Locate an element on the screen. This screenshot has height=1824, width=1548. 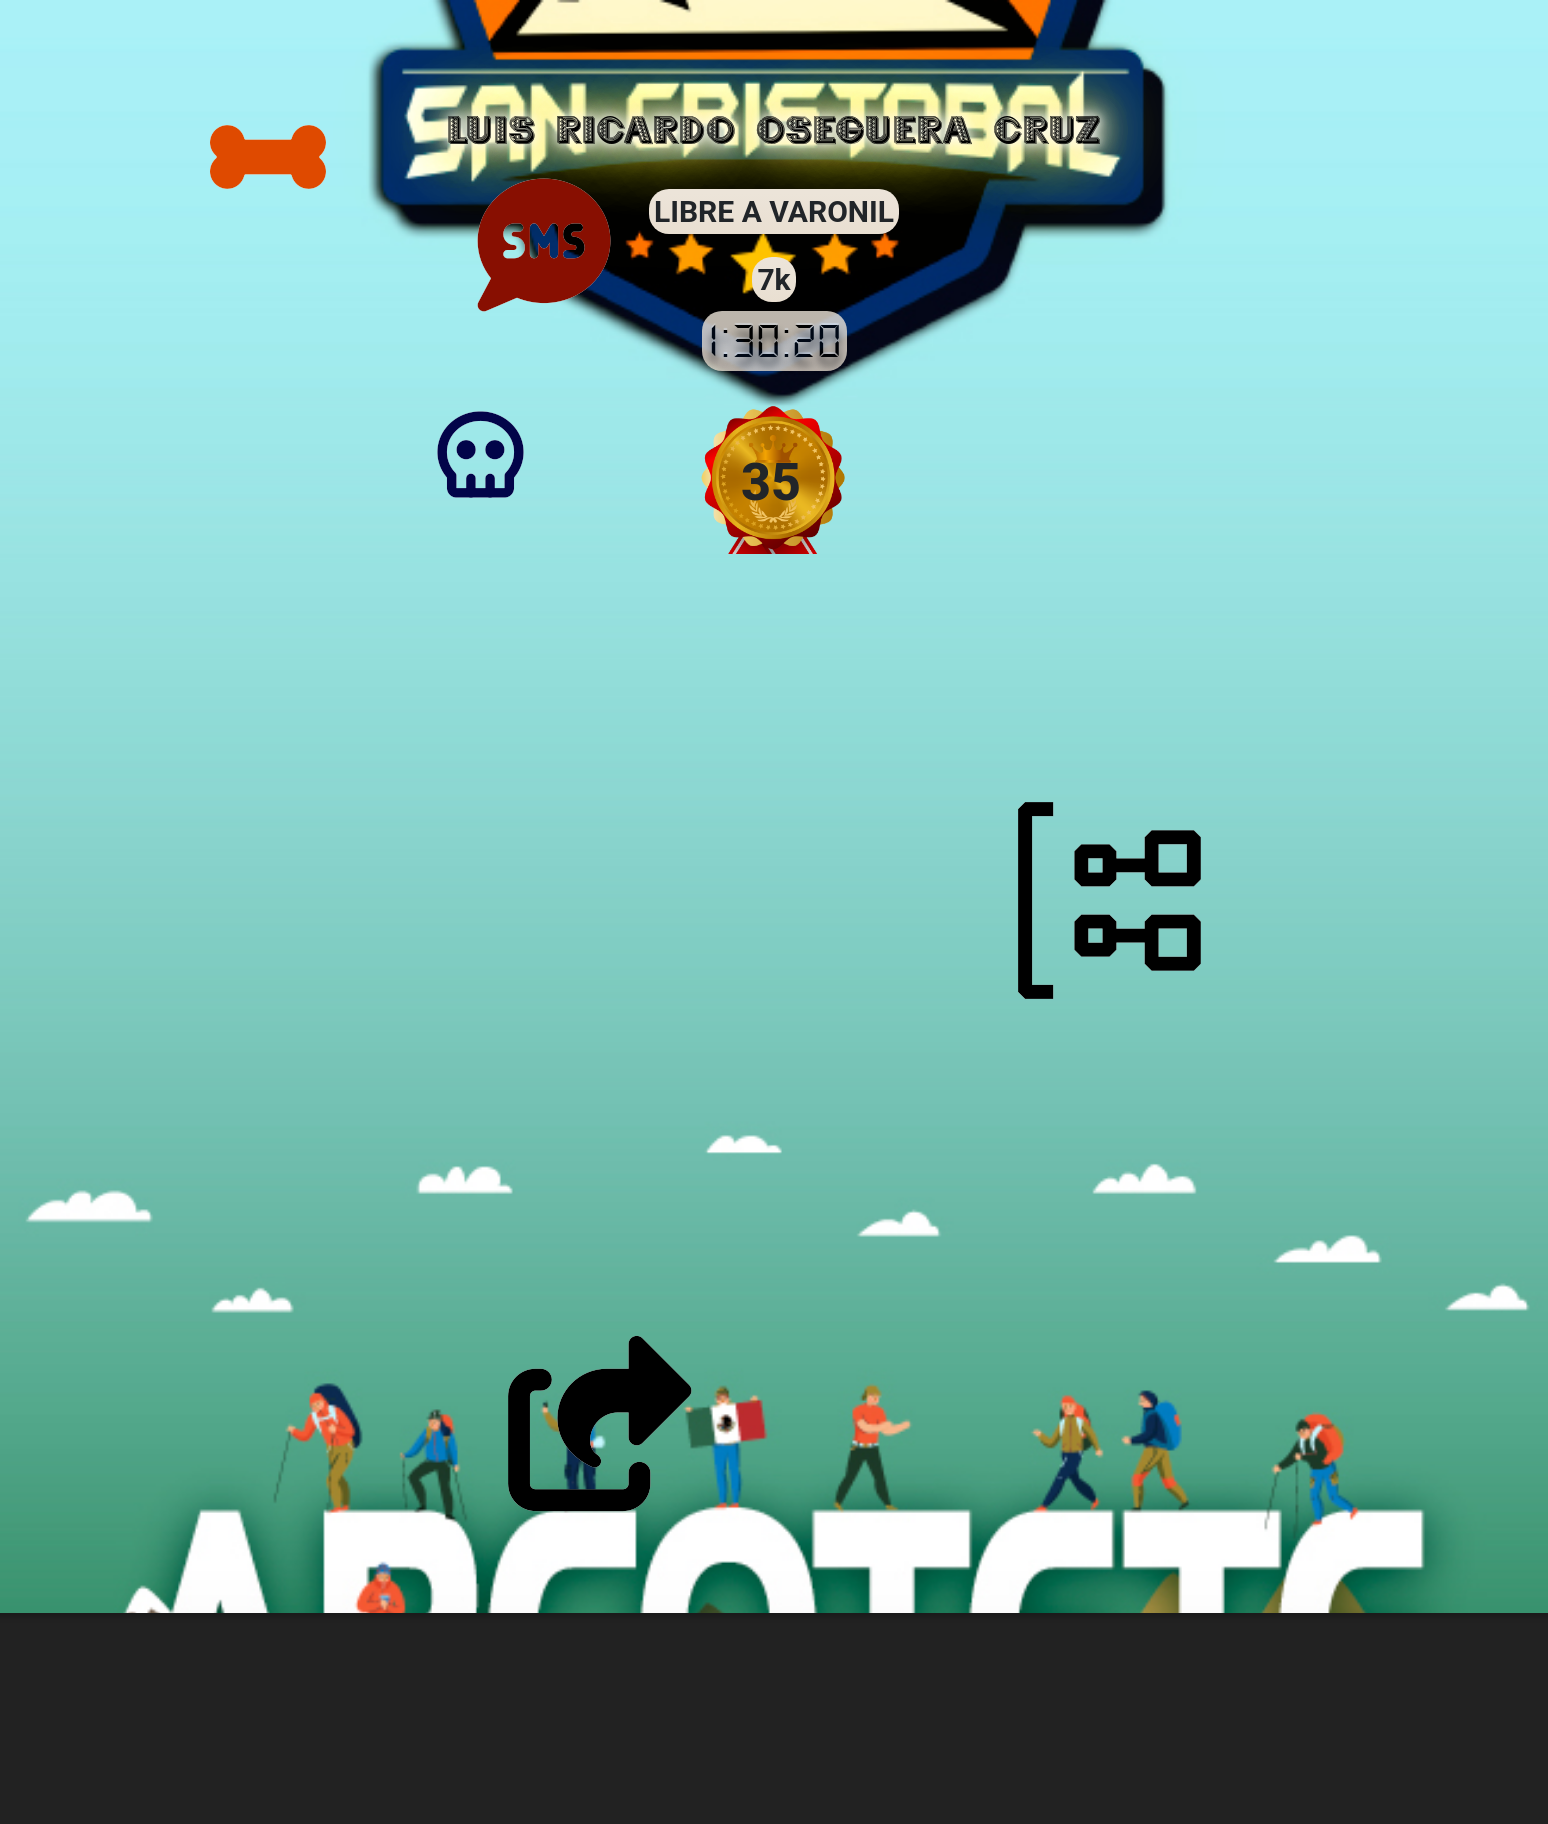
share content to another app or platform is located at coordinates (595, 1423).